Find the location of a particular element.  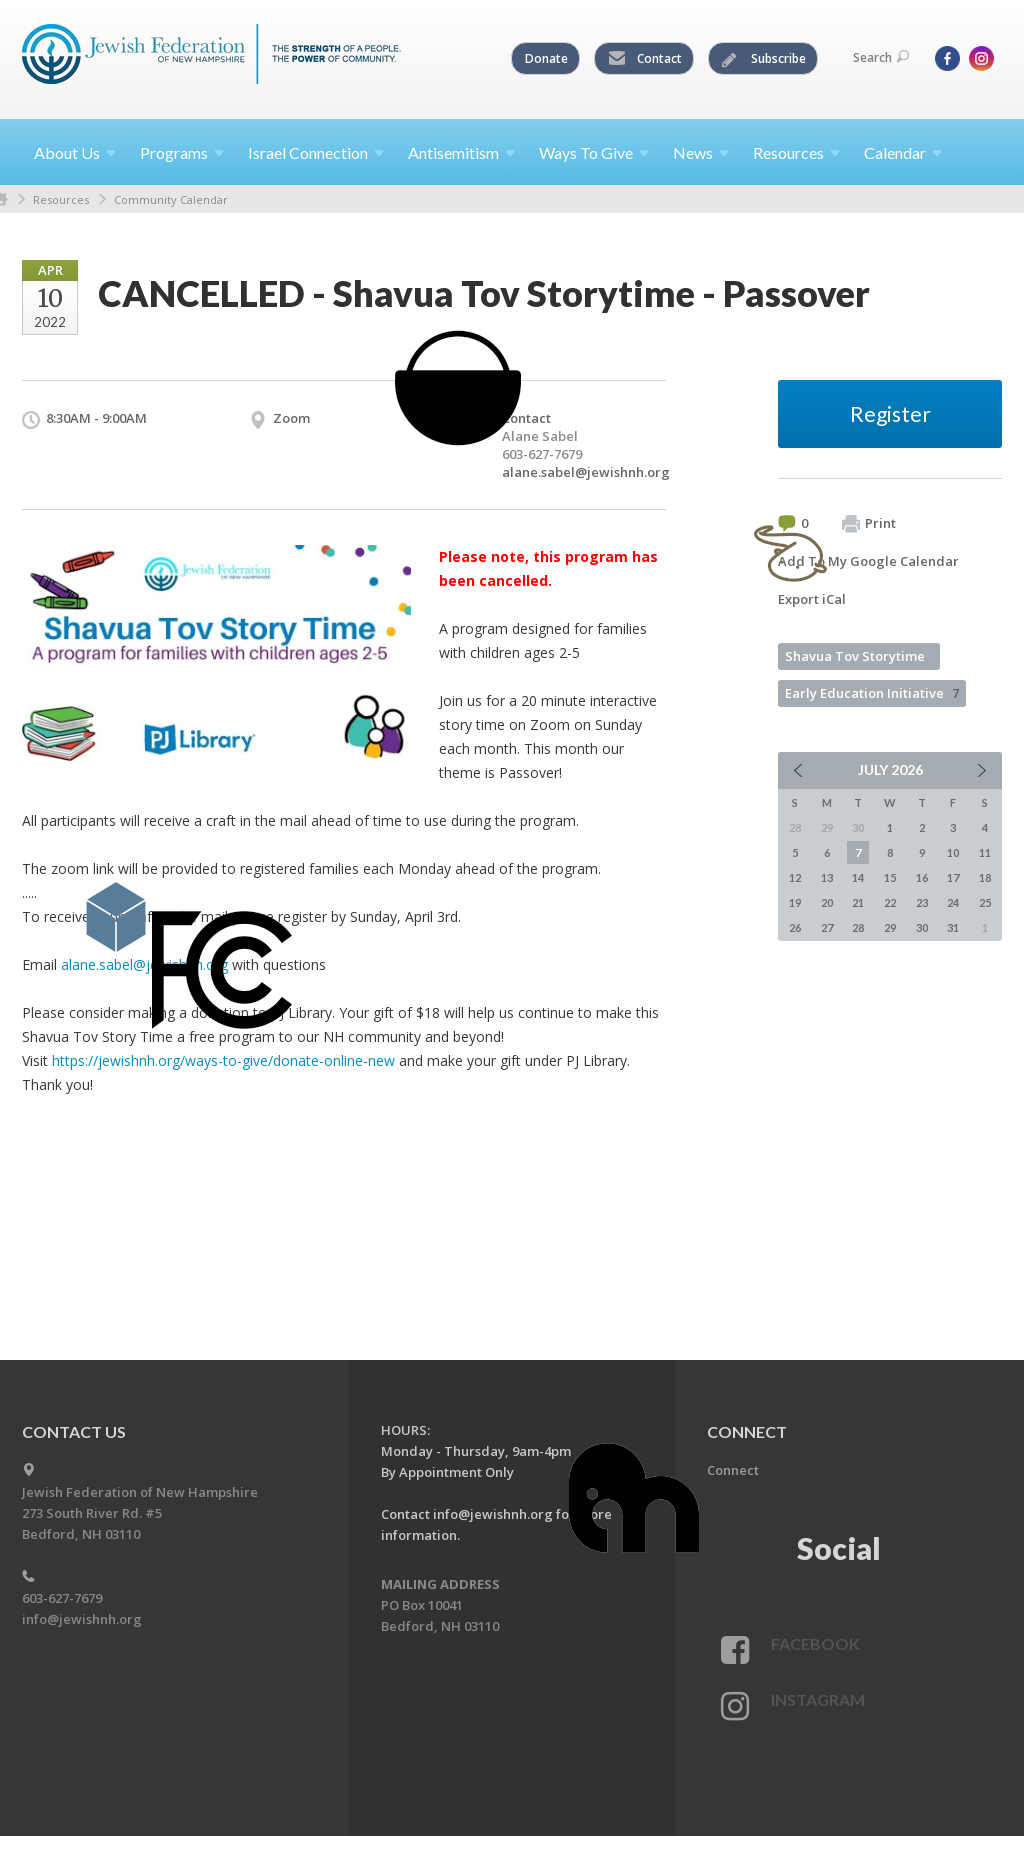

umami analytics platform logo is located at coordinates (458, 388).